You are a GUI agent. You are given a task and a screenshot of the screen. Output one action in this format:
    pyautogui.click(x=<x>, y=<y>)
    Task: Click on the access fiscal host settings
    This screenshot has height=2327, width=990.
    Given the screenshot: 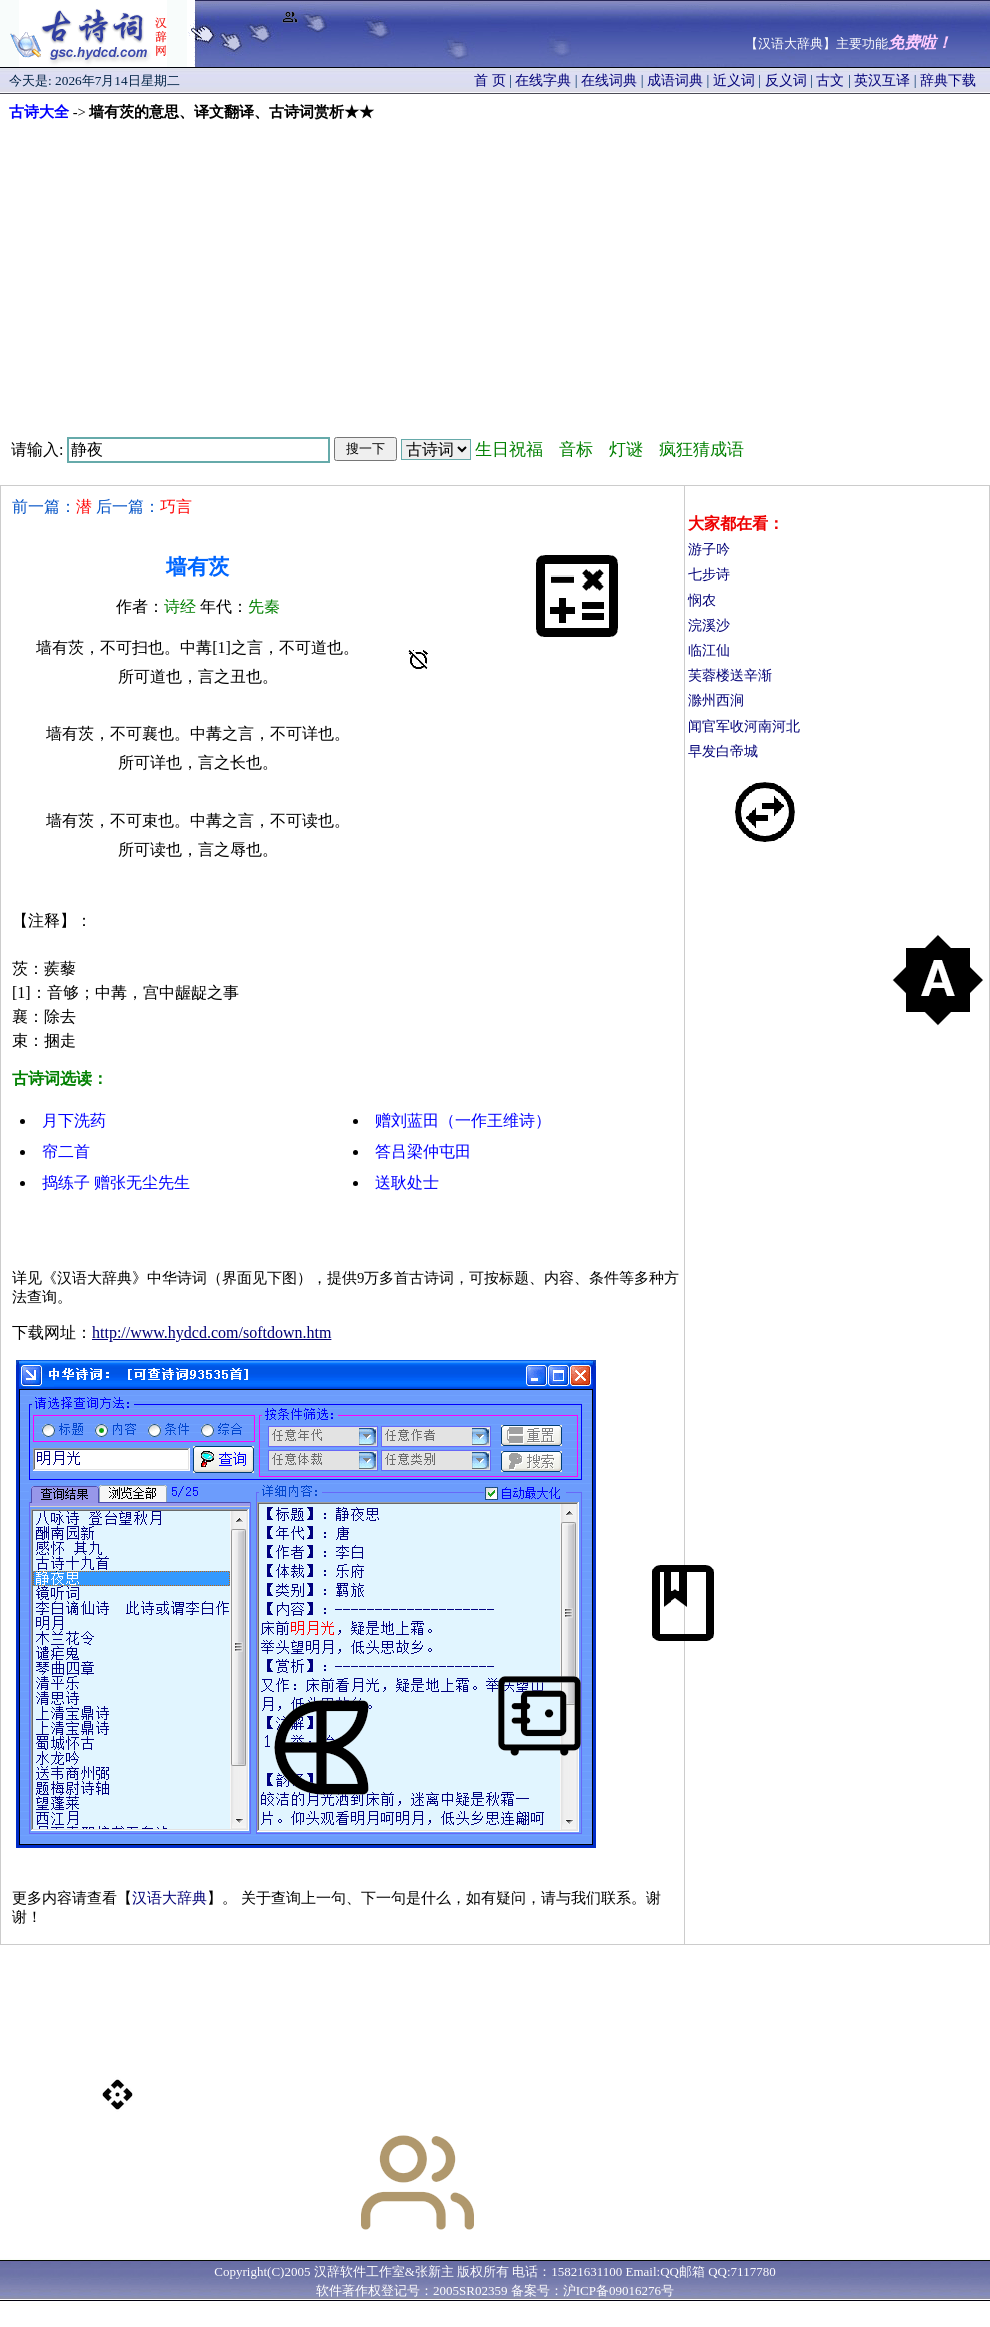 What is the action you would take?
    pyautogui.click(x=539, y=1717)
    